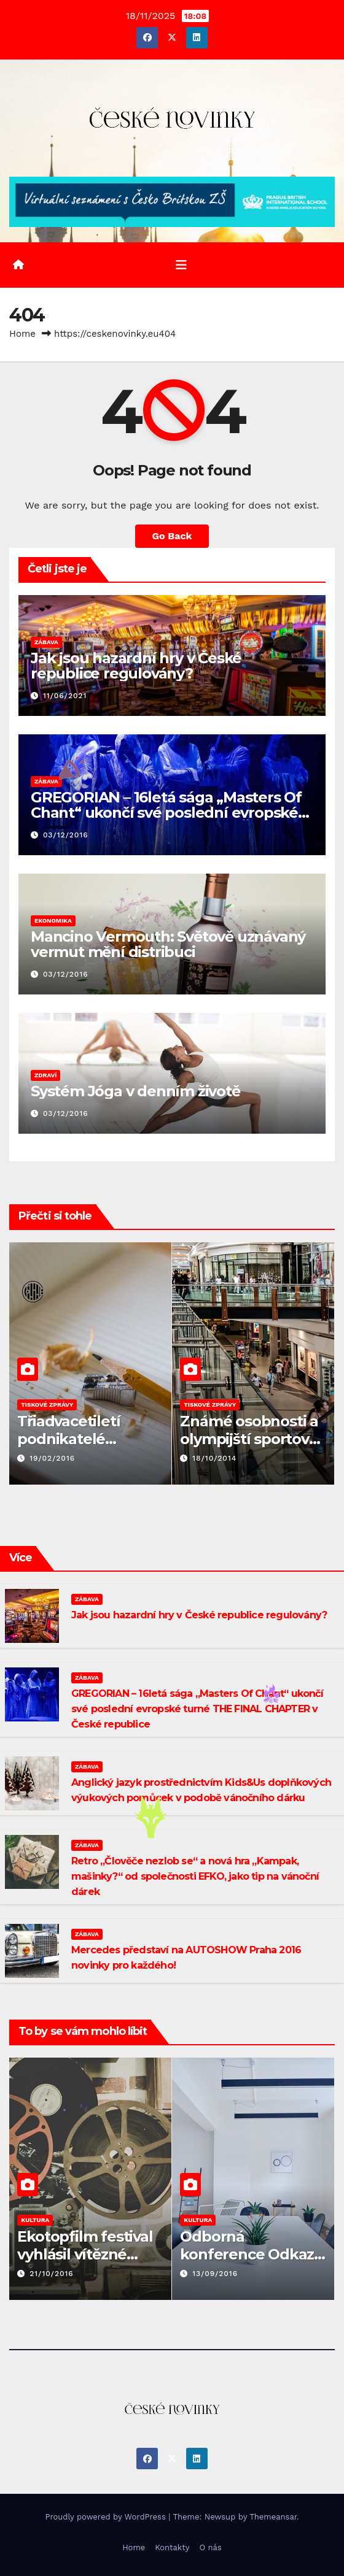  What do you see at coordinates (151, 1816) in the screenshot?
I see `fox character or animal companion icon` at bounding box center [151, 1816].